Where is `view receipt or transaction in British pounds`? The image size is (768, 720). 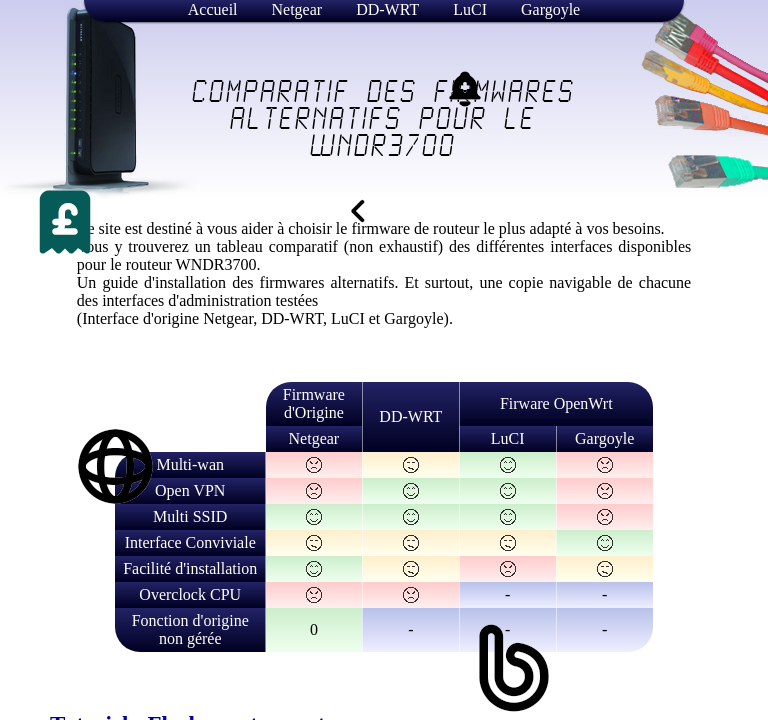 view receipt or transaction in British pounds is located at coordinates (65, 222).